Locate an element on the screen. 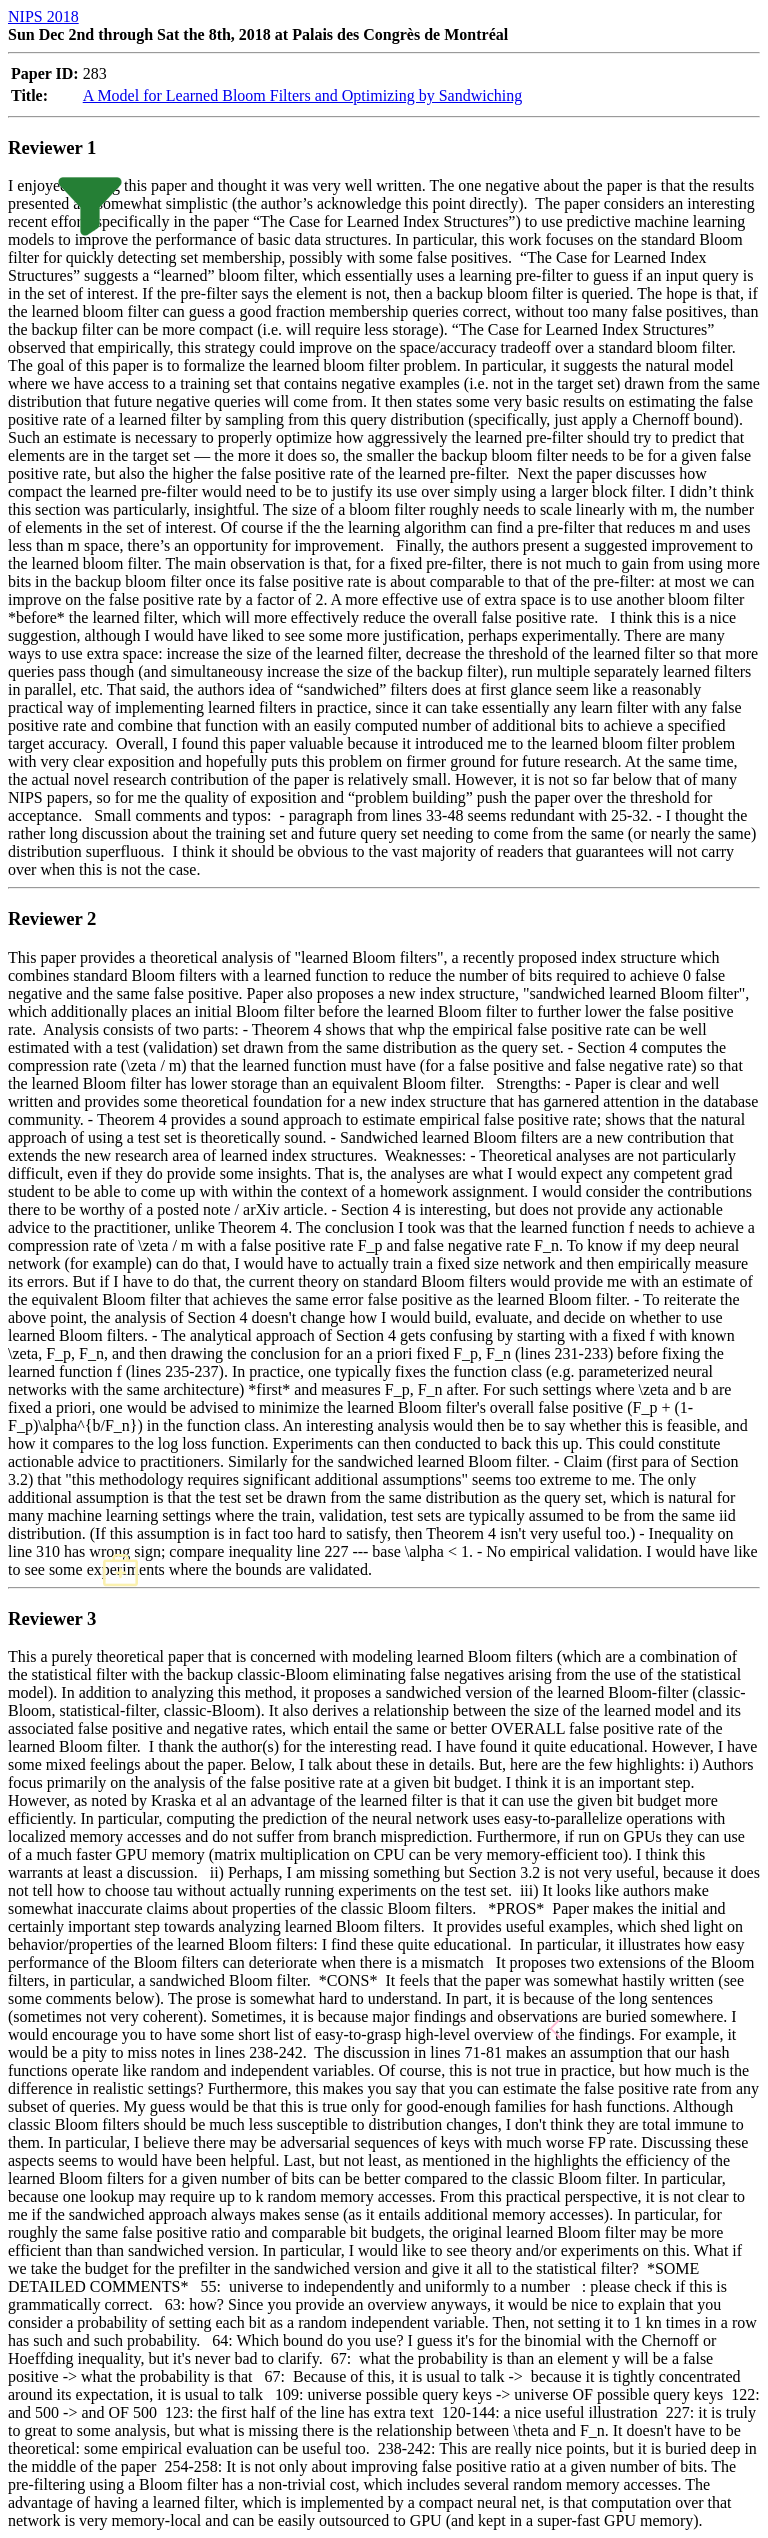 This screenshot has height=2538, width=768. go back to the previous screen is located at coordinates (555, 2028).